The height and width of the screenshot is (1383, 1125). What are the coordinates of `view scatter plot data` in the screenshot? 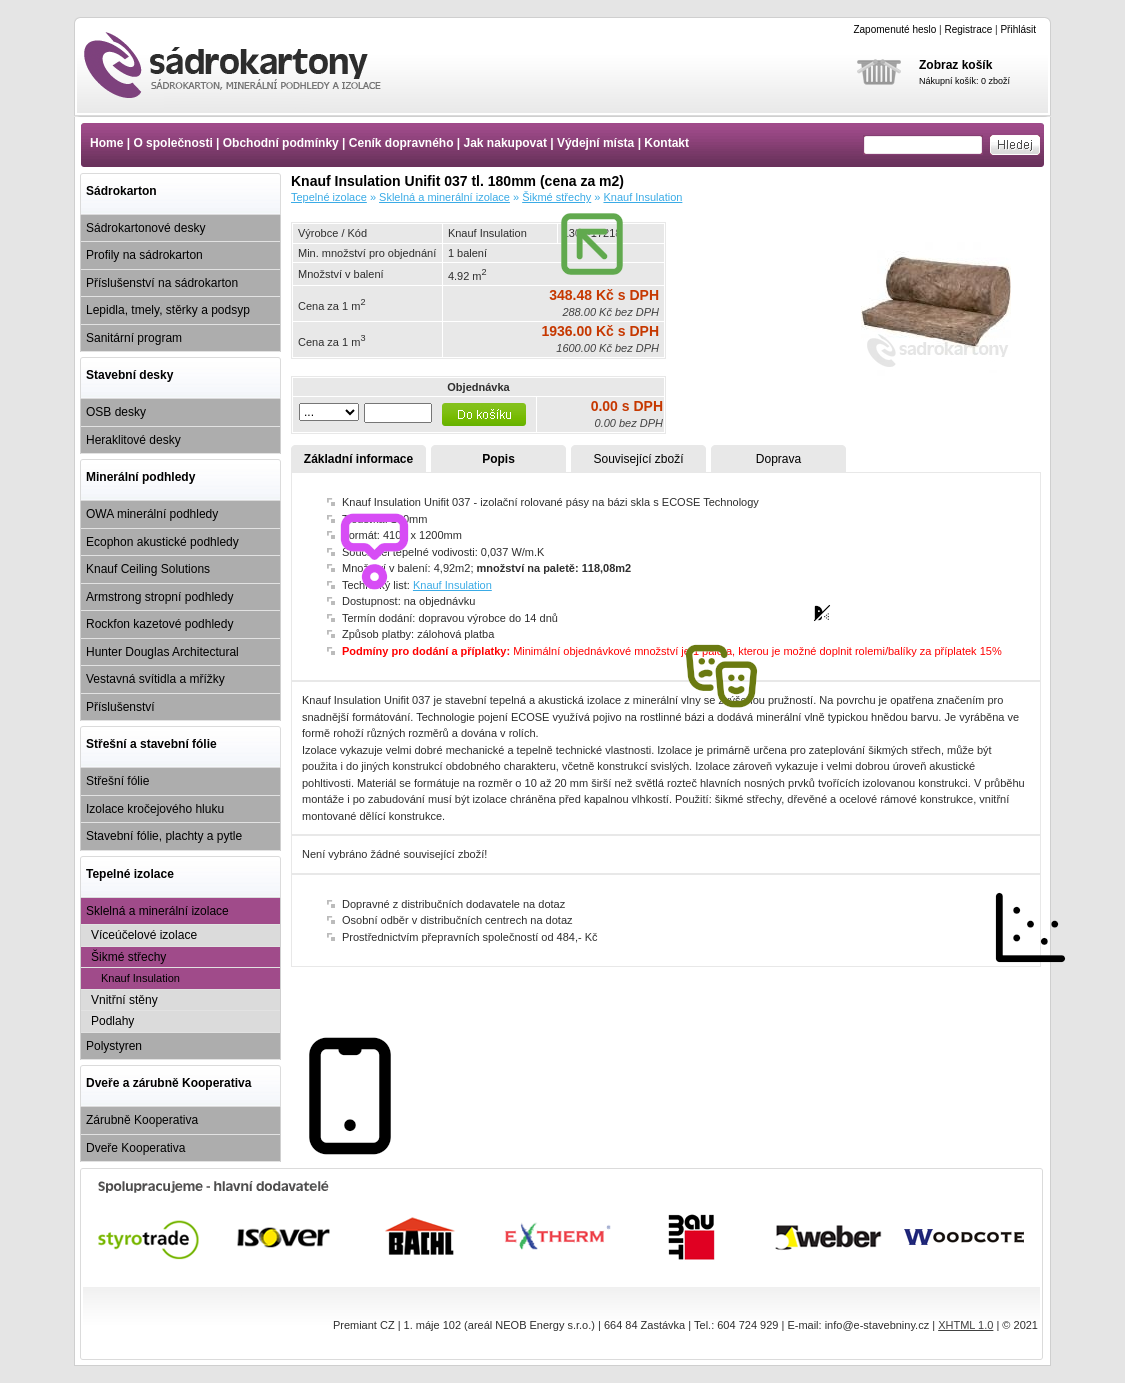 It's located at (1030, 927).